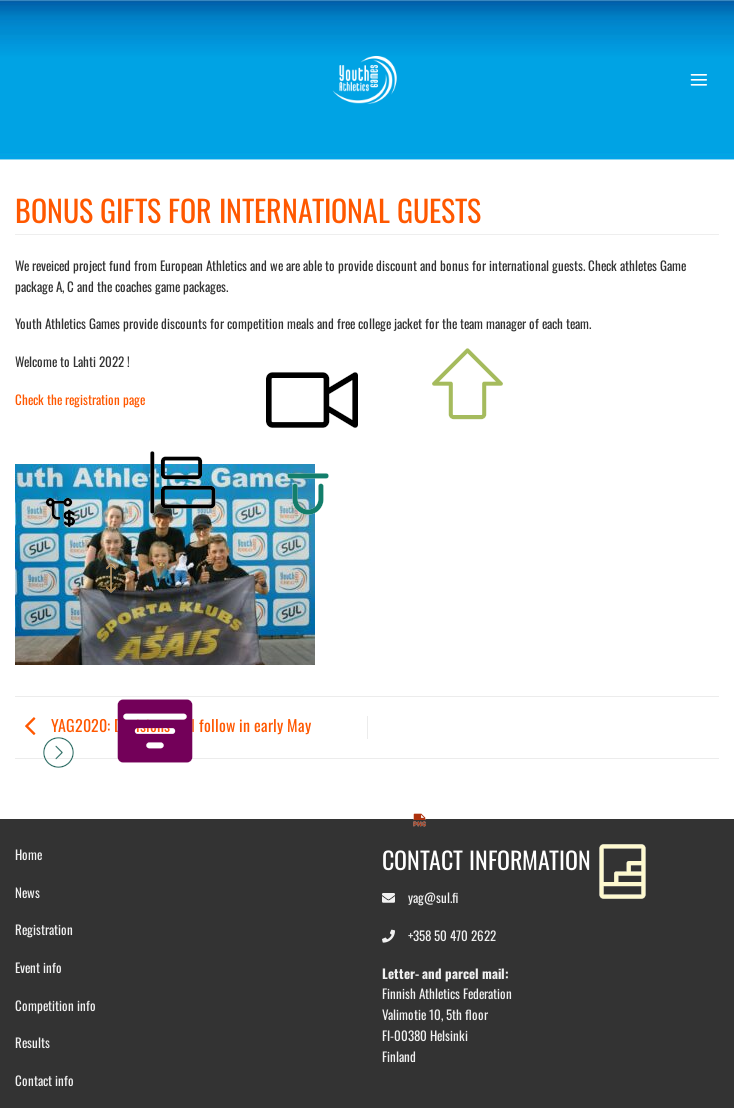  I want to click on align text to the left margin, so click(181, 482).